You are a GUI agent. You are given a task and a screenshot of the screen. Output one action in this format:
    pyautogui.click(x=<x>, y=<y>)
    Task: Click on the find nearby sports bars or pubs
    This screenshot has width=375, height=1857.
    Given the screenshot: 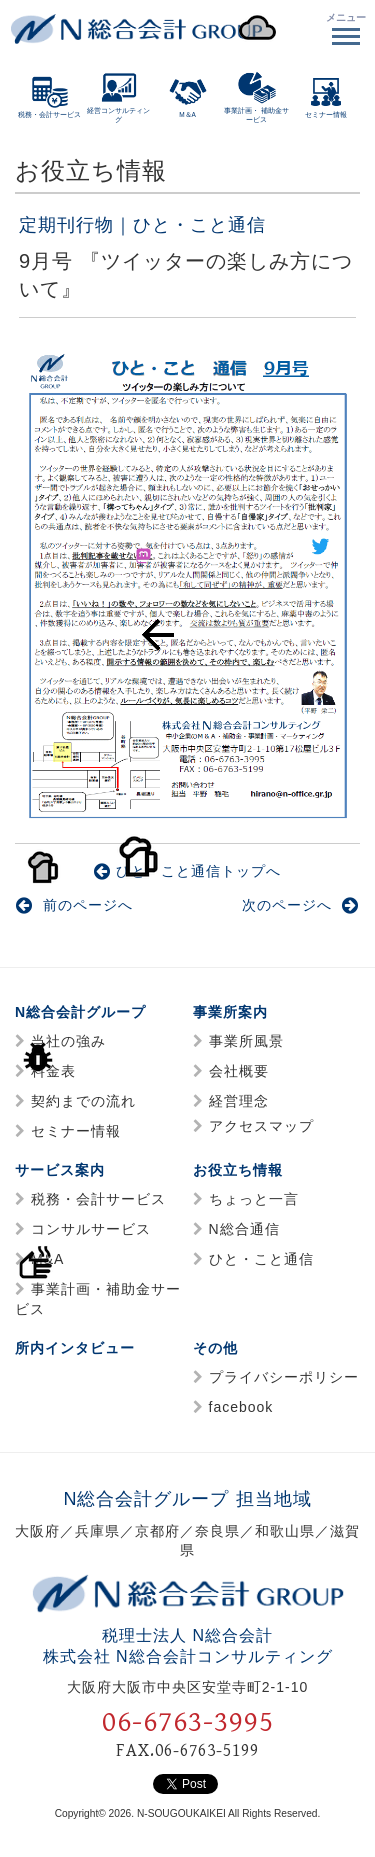 What is the action you would take?
    pyautogui.click(x=43, y=868)
    